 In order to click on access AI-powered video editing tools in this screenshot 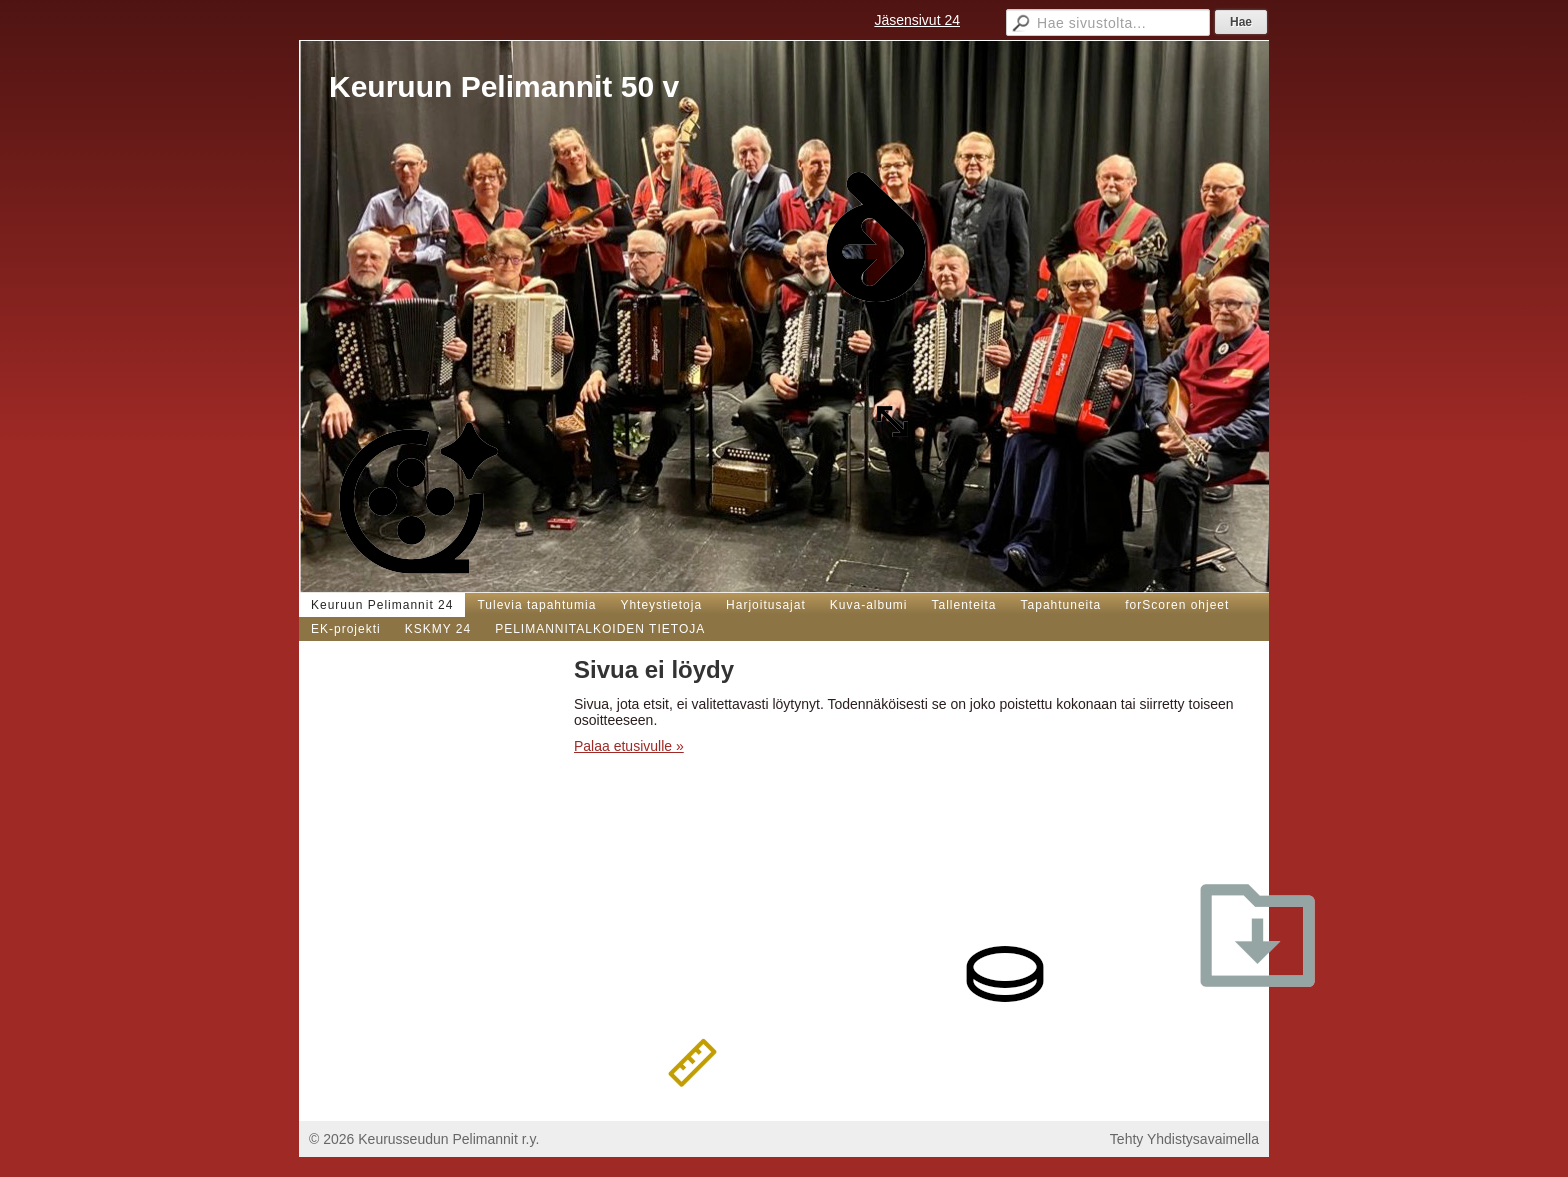, I will do `click(411, 501)`.